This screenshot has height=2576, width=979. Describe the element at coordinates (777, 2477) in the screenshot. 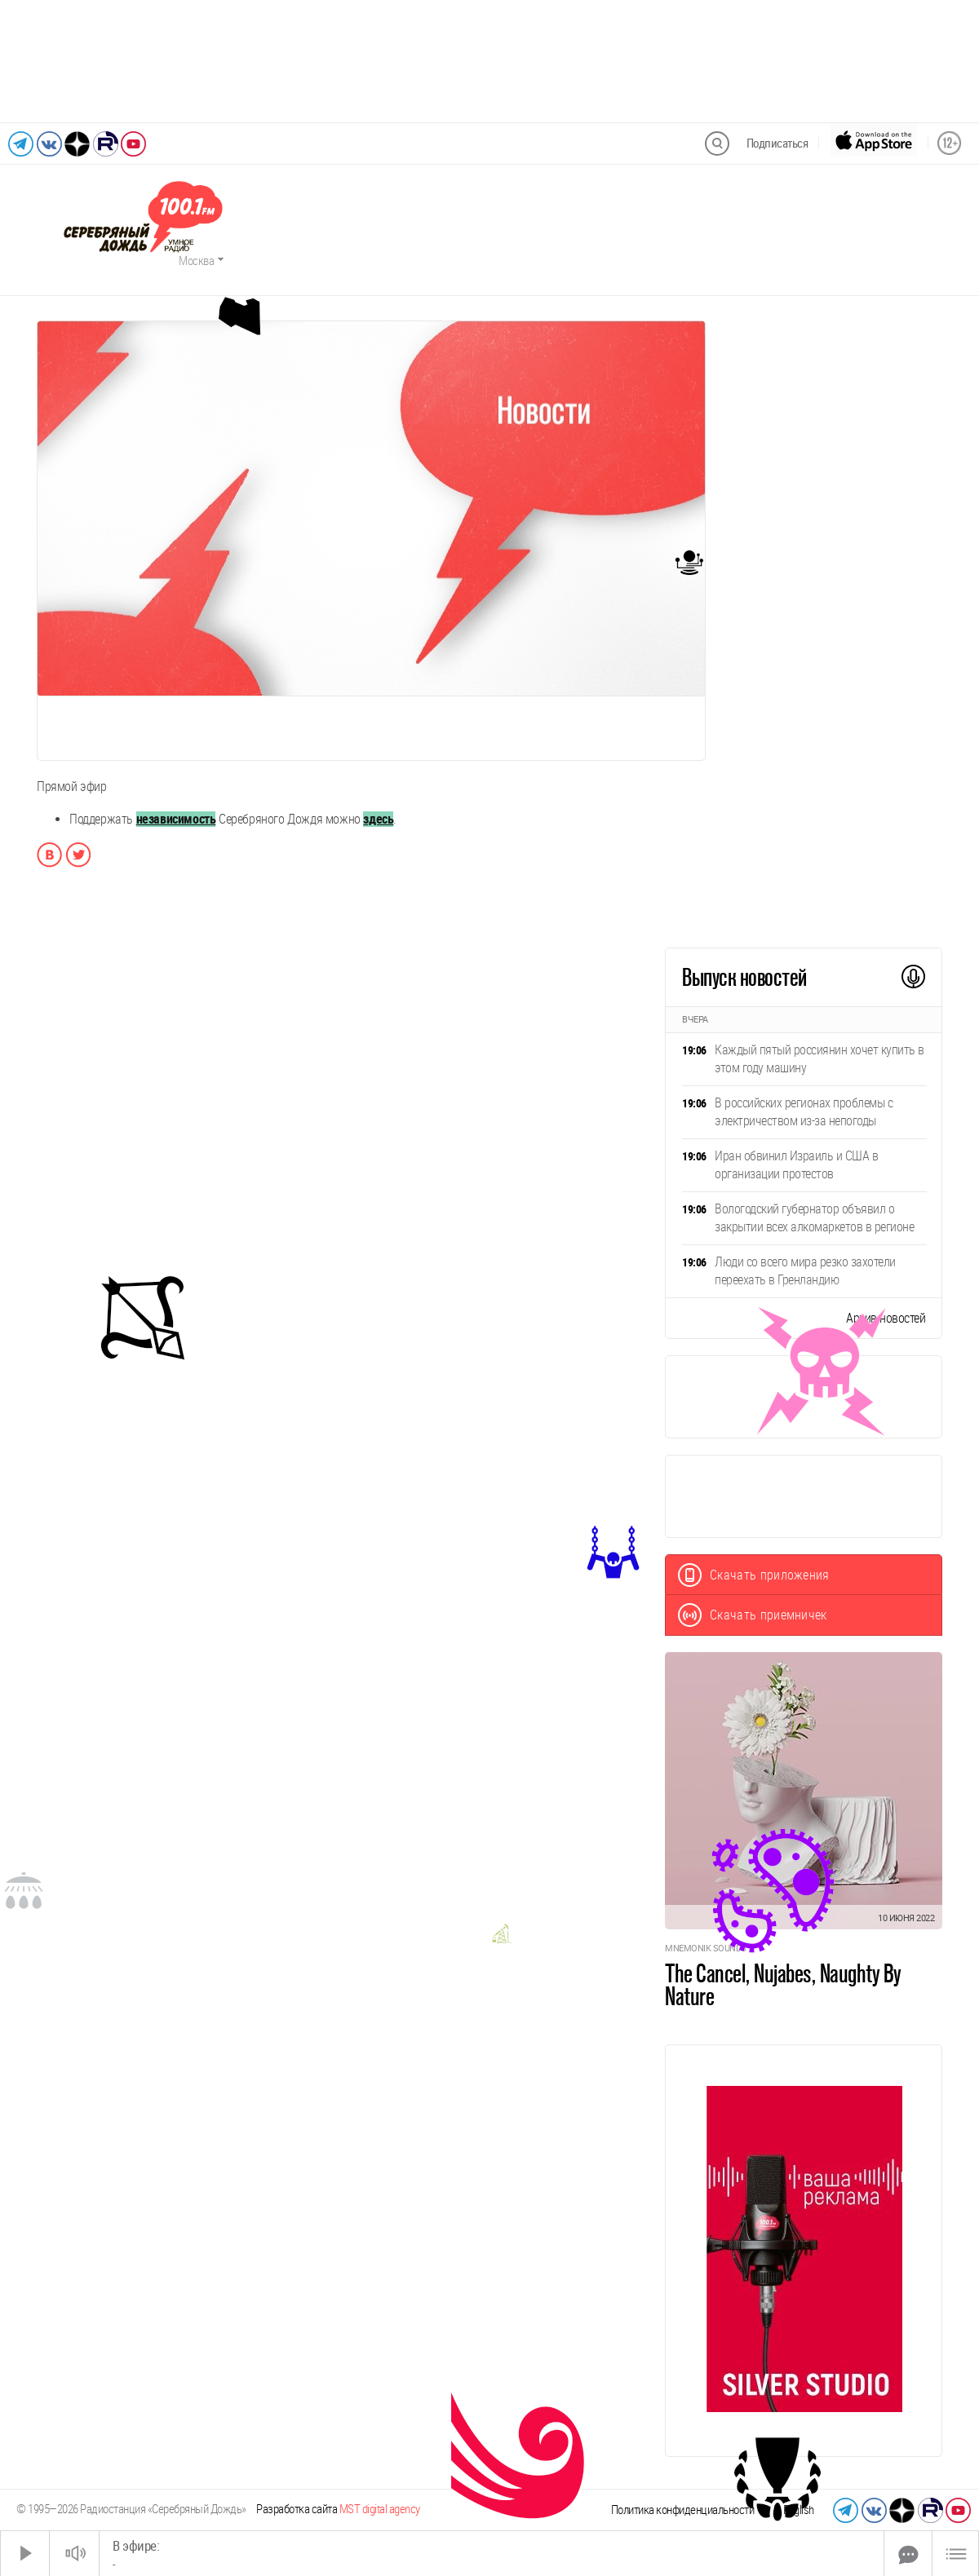

I see `view achievements or awards` at that location.